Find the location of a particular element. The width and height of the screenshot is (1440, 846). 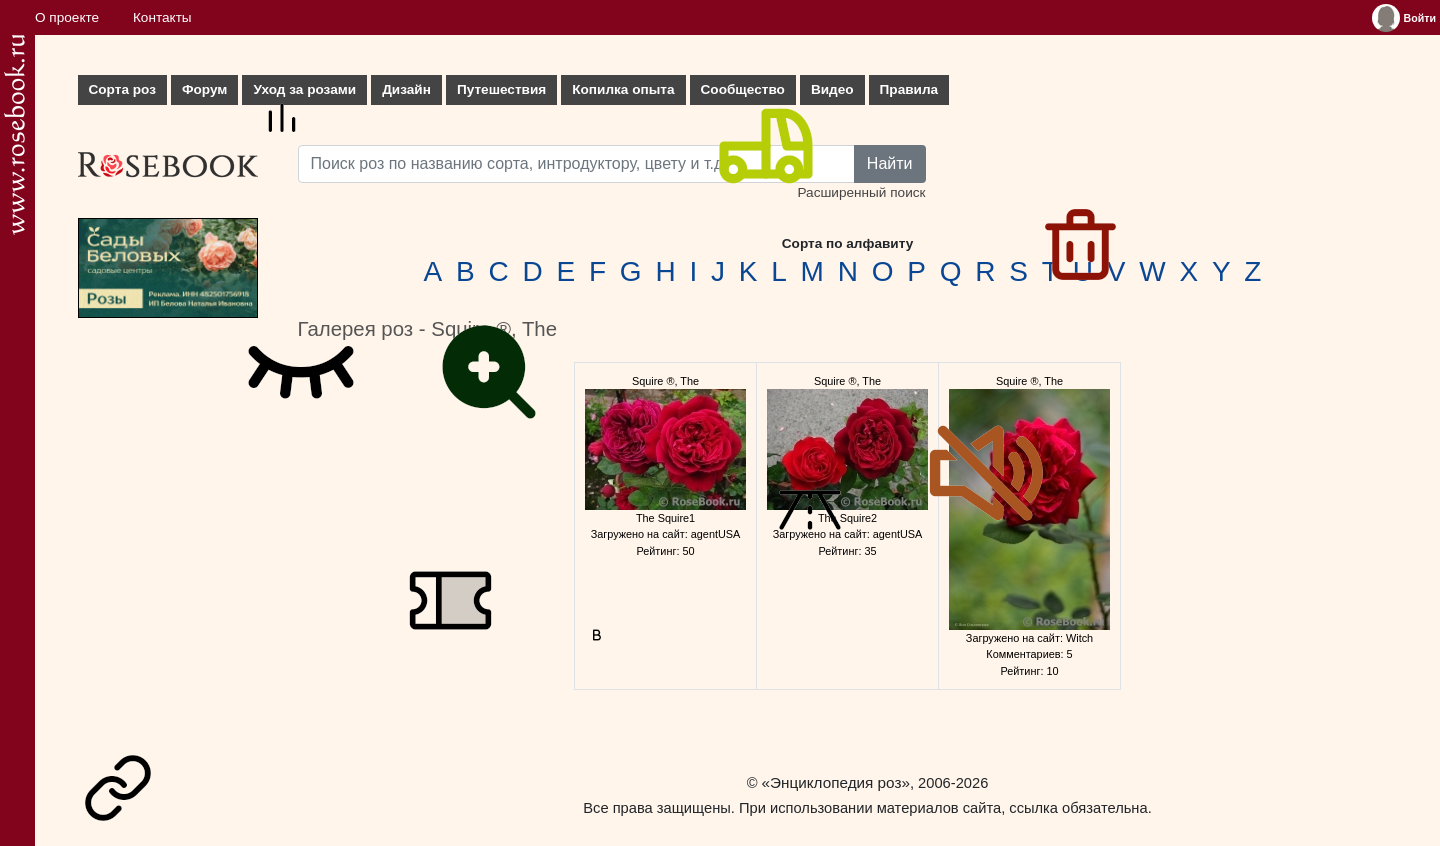

delete selected item is located at coordinates (1080, 244).